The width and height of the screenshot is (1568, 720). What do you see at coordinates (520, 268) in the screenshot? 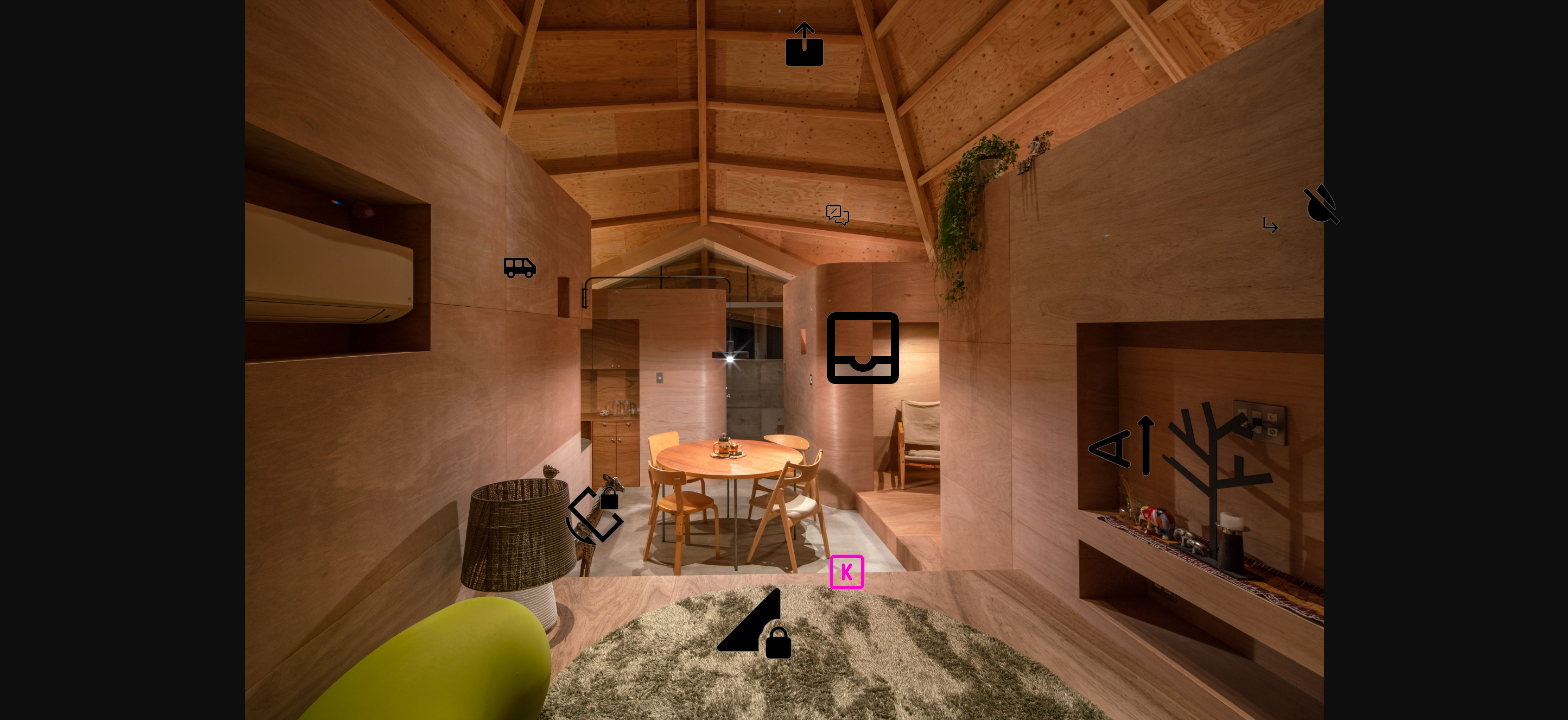
I see `access airport shuttle services` at bounding box center [520, 268].